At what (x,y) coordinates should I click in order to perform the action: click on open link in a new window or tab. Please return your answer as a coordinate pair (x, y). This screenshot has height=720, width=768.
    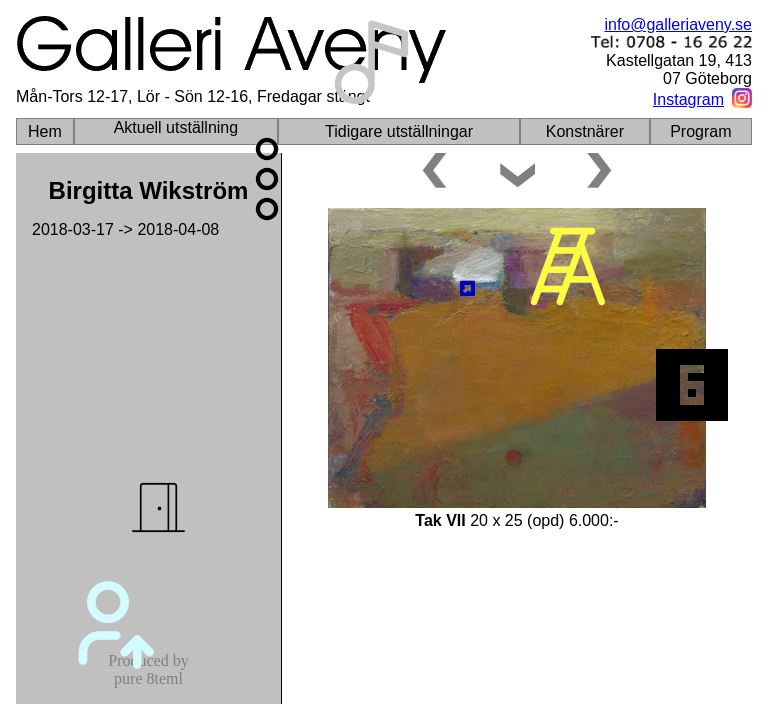
    Looking at the image, I should click on (467, 288).